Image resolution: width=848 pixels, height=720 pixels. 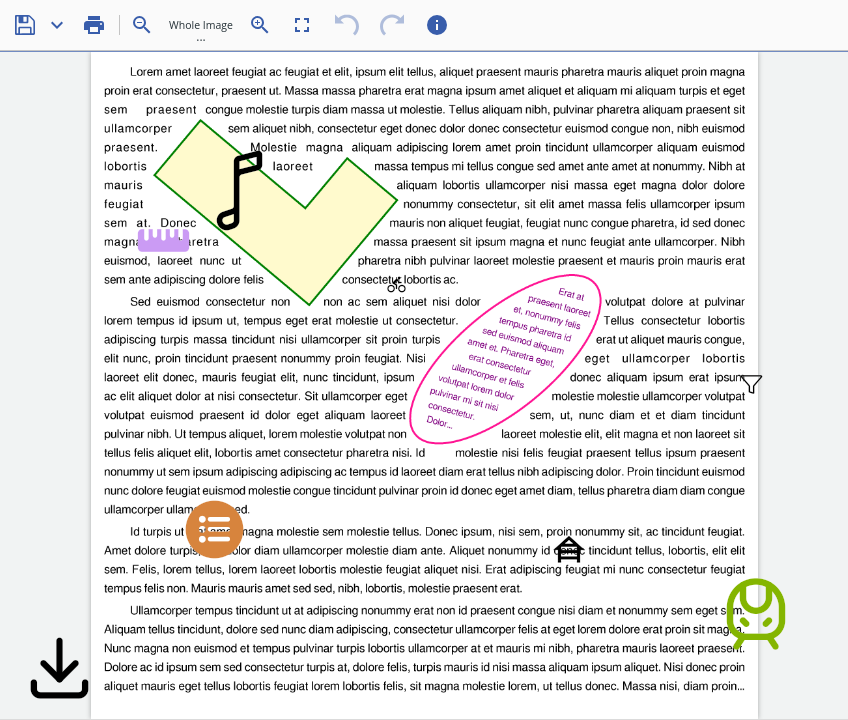 What do you see at coordinates (569, 550) in the screenshot?
I see `view home exterior or siding options` at bounding box center [569, 550].